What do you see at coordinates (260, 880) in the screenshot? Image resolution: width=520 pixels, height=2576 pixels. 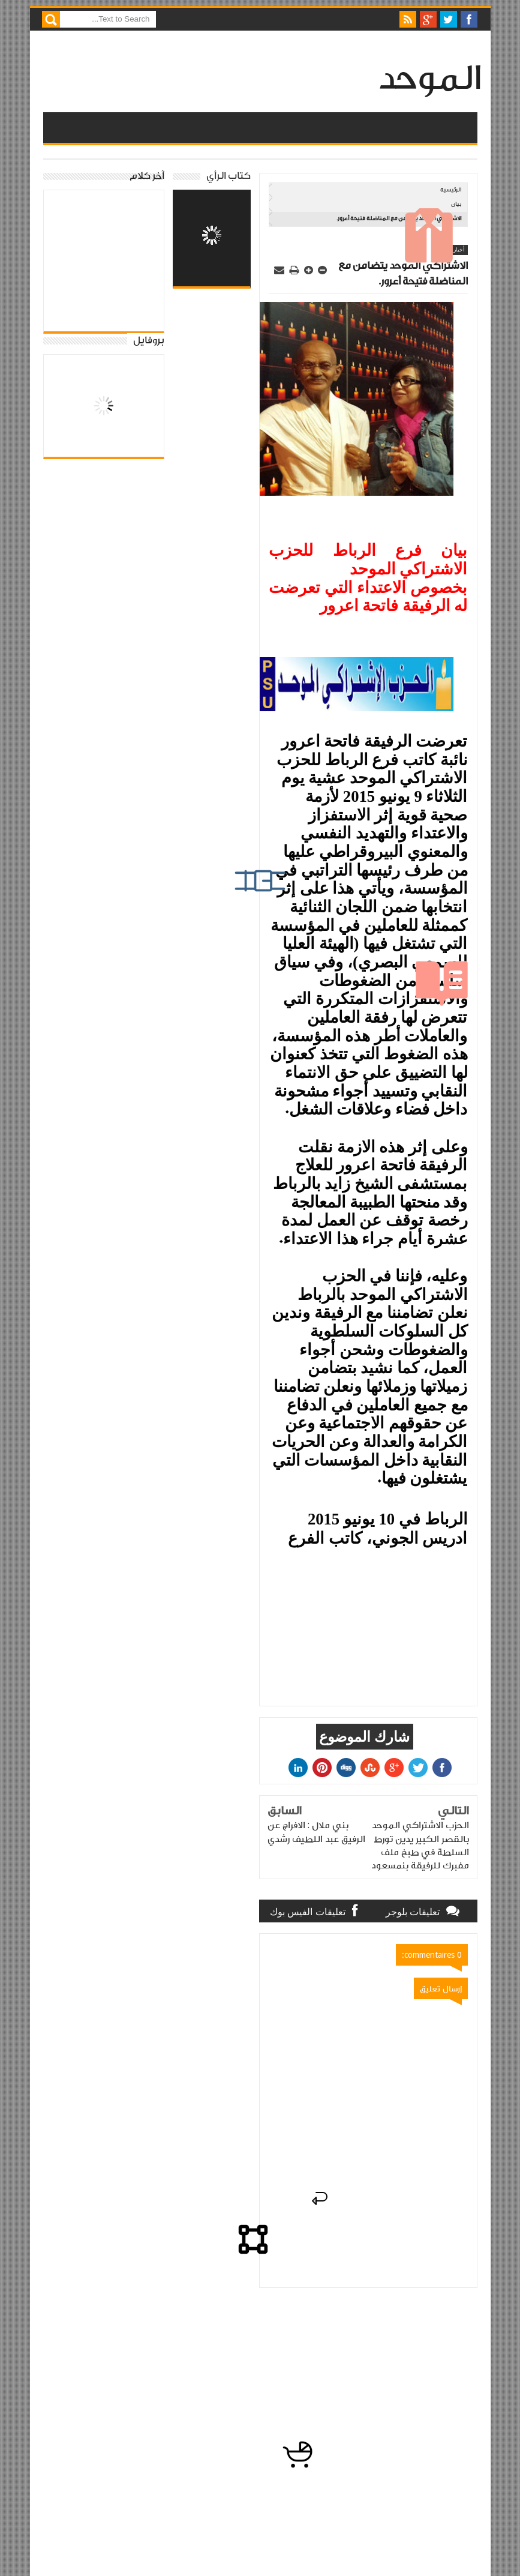 I see `adjust belt or strap settings` at bounding box center [260, 880].